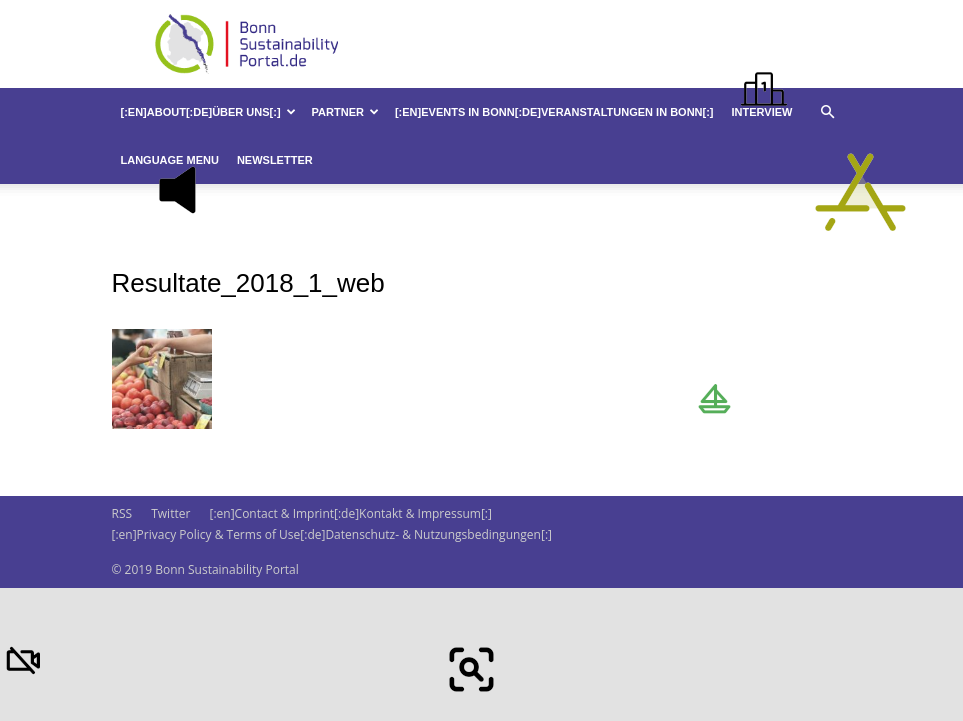  I want to click on view leaderboard or rankings, so click(764, 89).